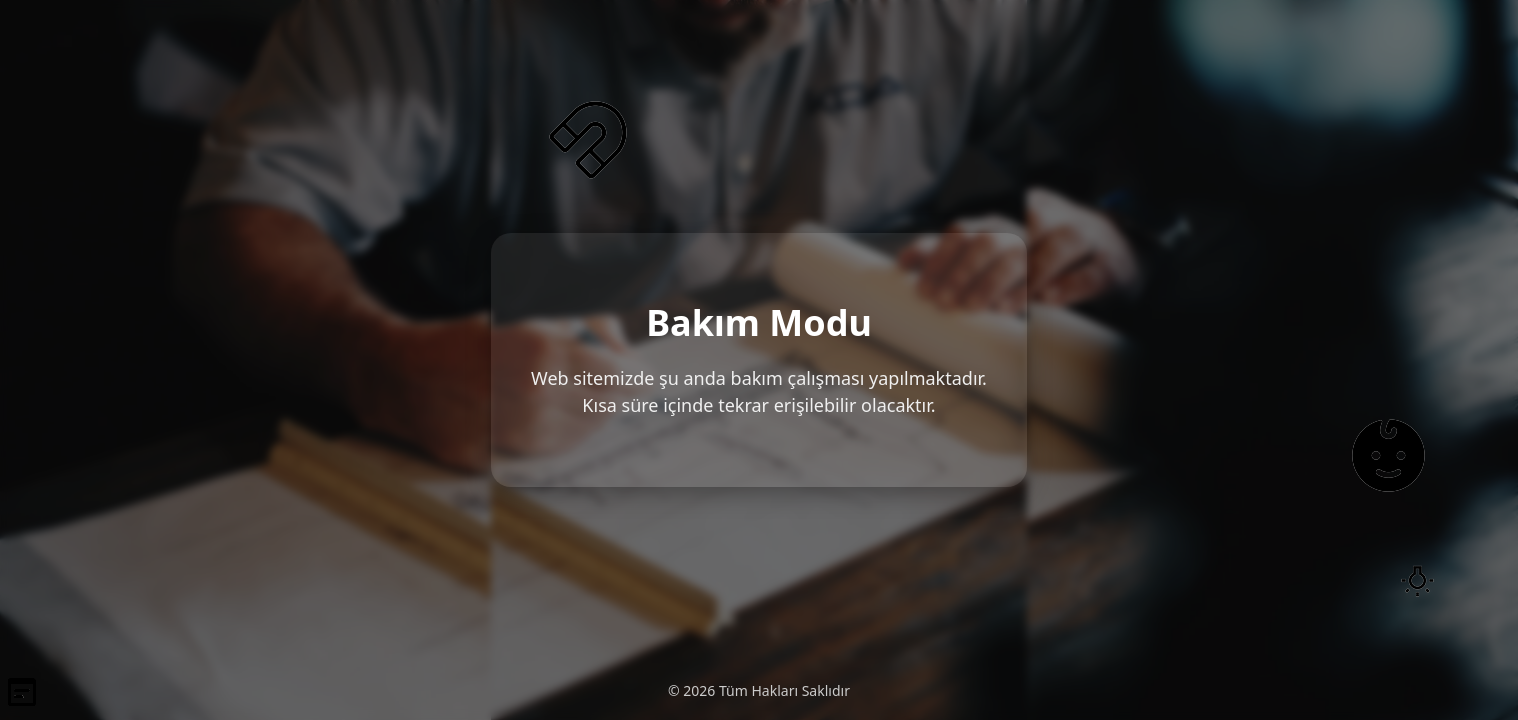 This screenshot has width=1518, height=720. I want to click on open rich text editor, so click(22, 692).